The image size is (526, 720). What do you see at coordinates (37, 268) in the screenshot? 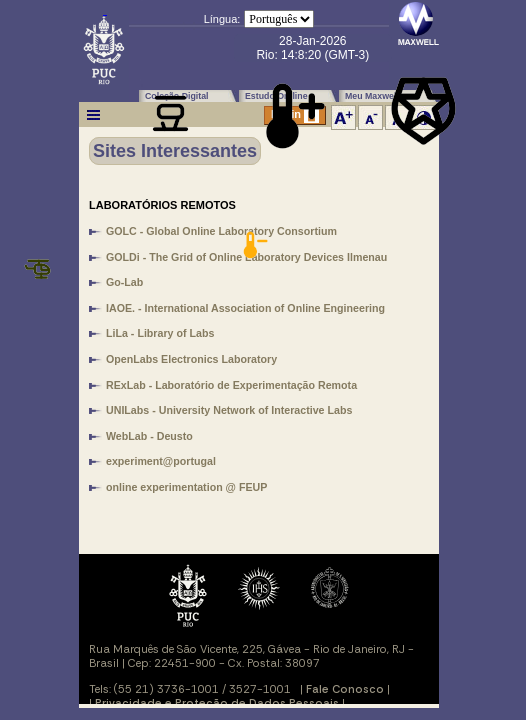
I see `access helicopter or aerial transport options` at bounding box center [37, 268].